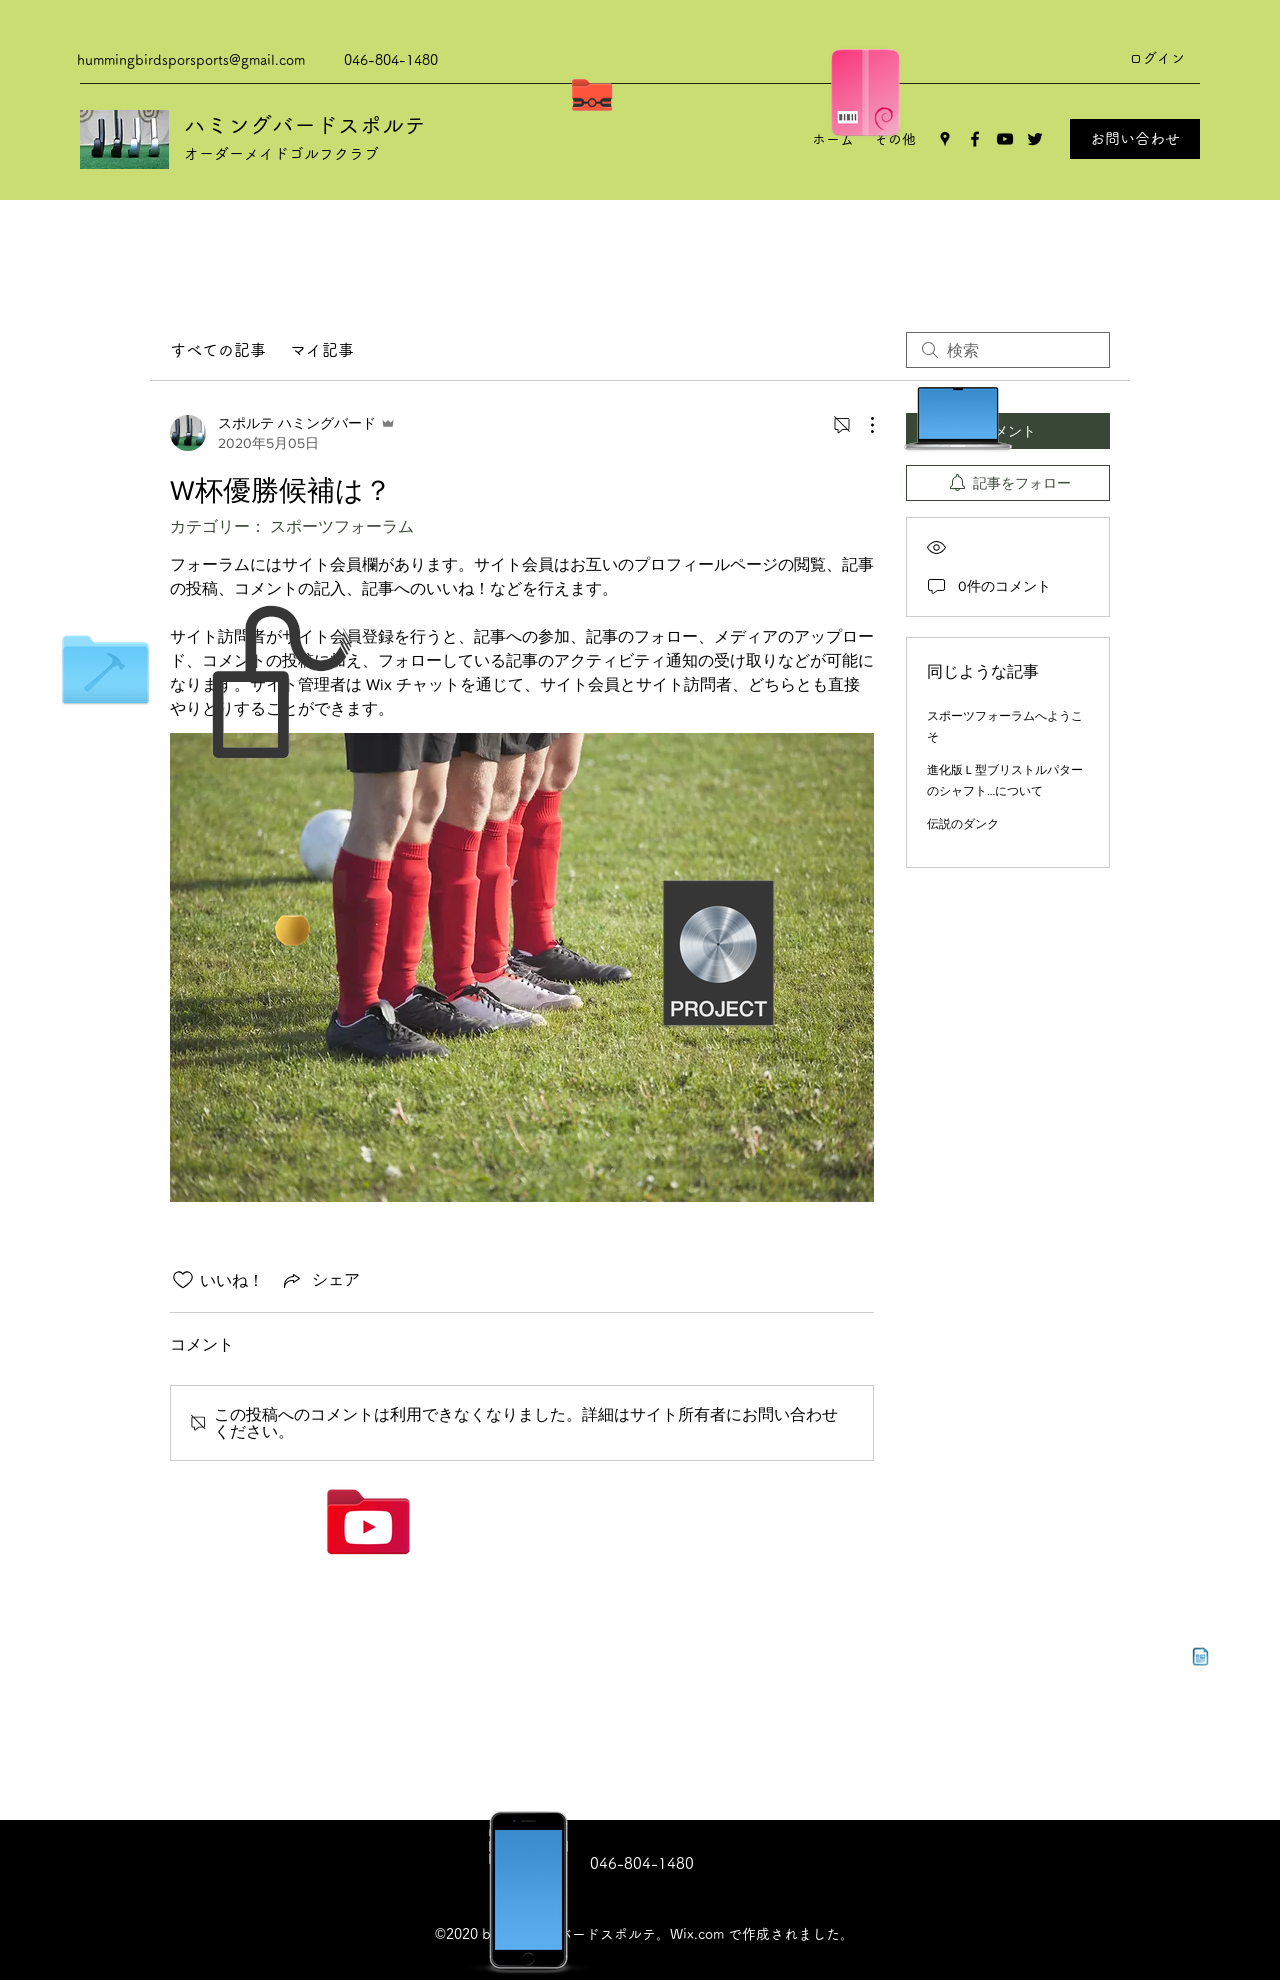 Image resolution: width=1280 pixels, height=1980 pixels. Describe the element at coordinates (1200, 1656) in the screenshot. I see `open a text document file` at that location.